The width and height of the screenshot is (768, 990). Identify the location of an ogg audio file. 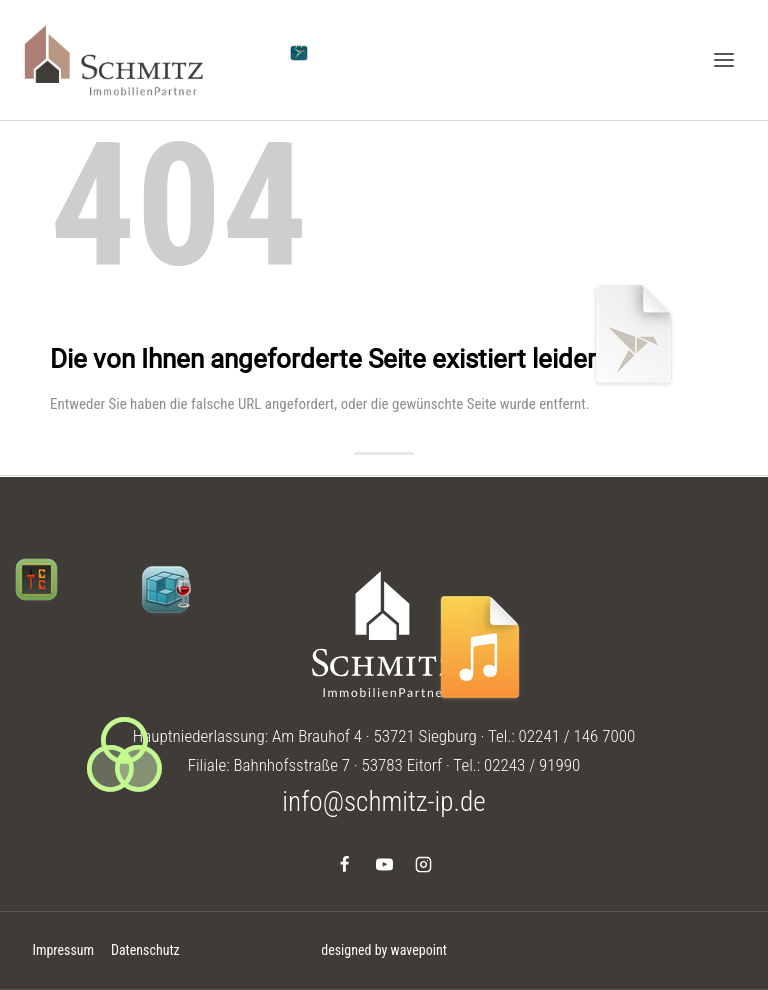
(480, 647).